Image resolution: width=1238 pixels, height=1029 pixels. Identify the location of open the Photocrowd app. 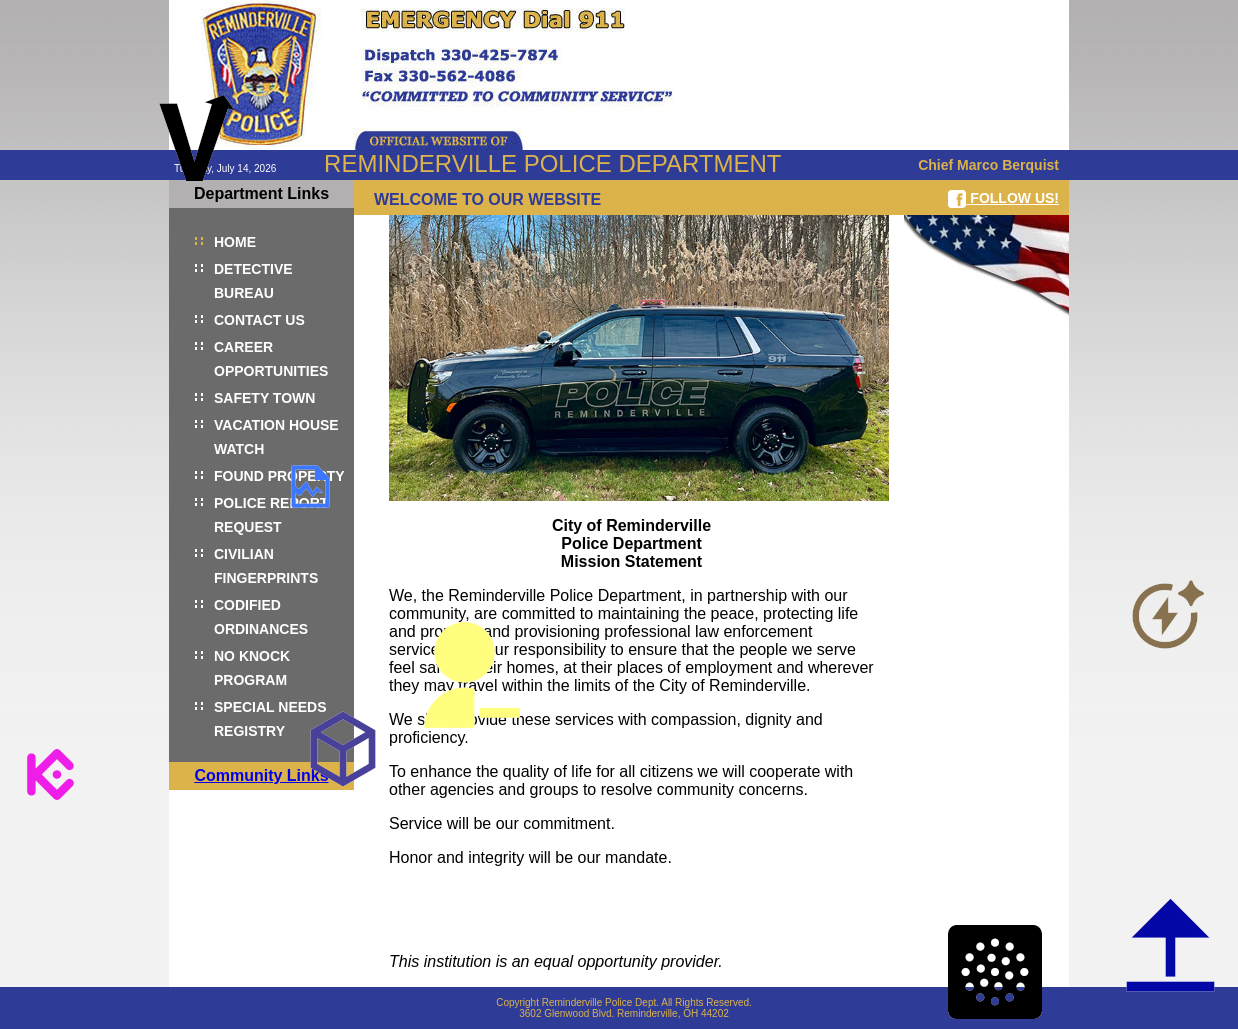
(995, 972).